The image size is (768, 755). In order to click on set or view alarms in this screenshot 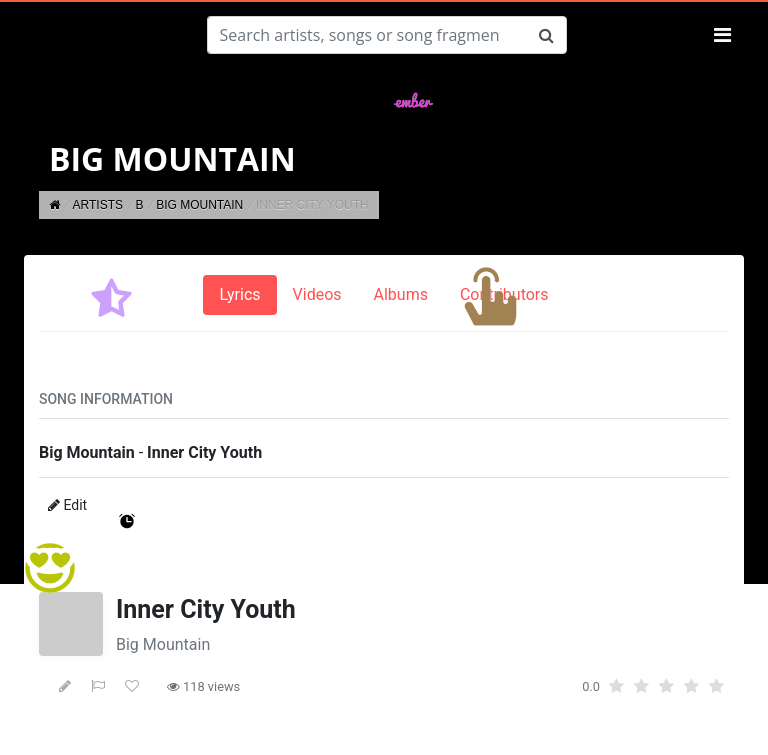, I will do `click(127, 521)`.